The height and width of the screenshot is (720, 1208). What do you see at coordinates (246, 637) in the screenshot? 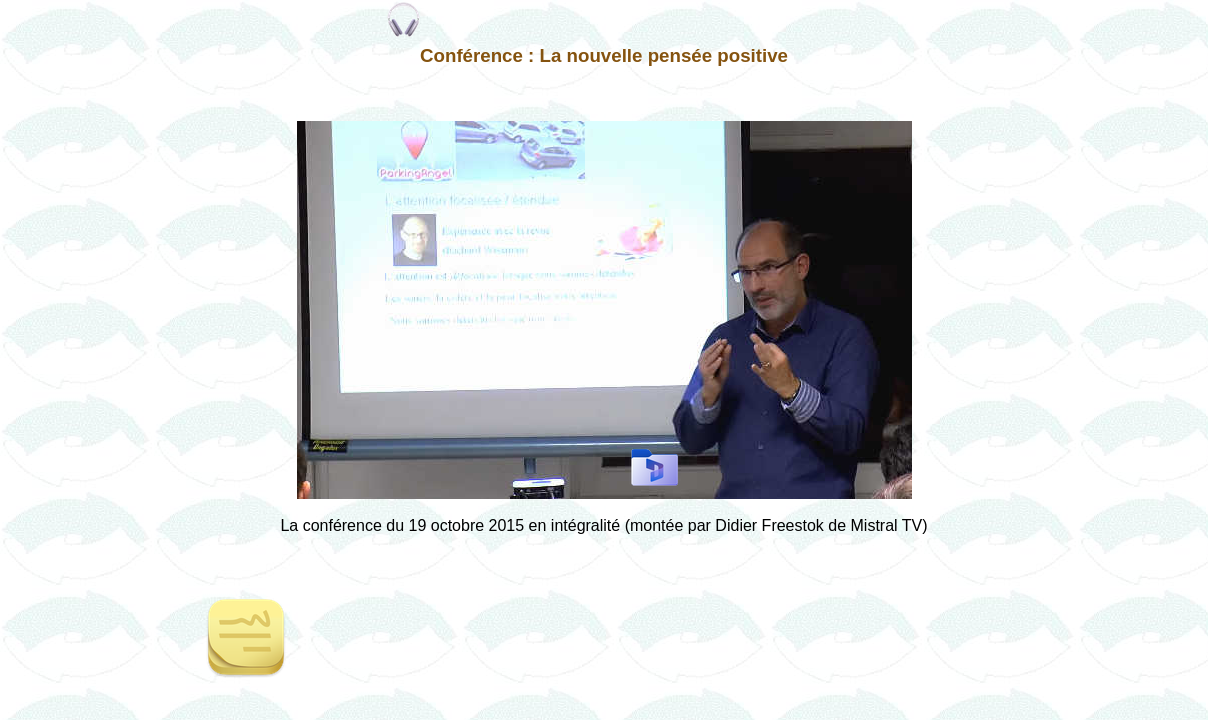
I see `open the stickies app for quick notes` at bounding box center [246, 637].